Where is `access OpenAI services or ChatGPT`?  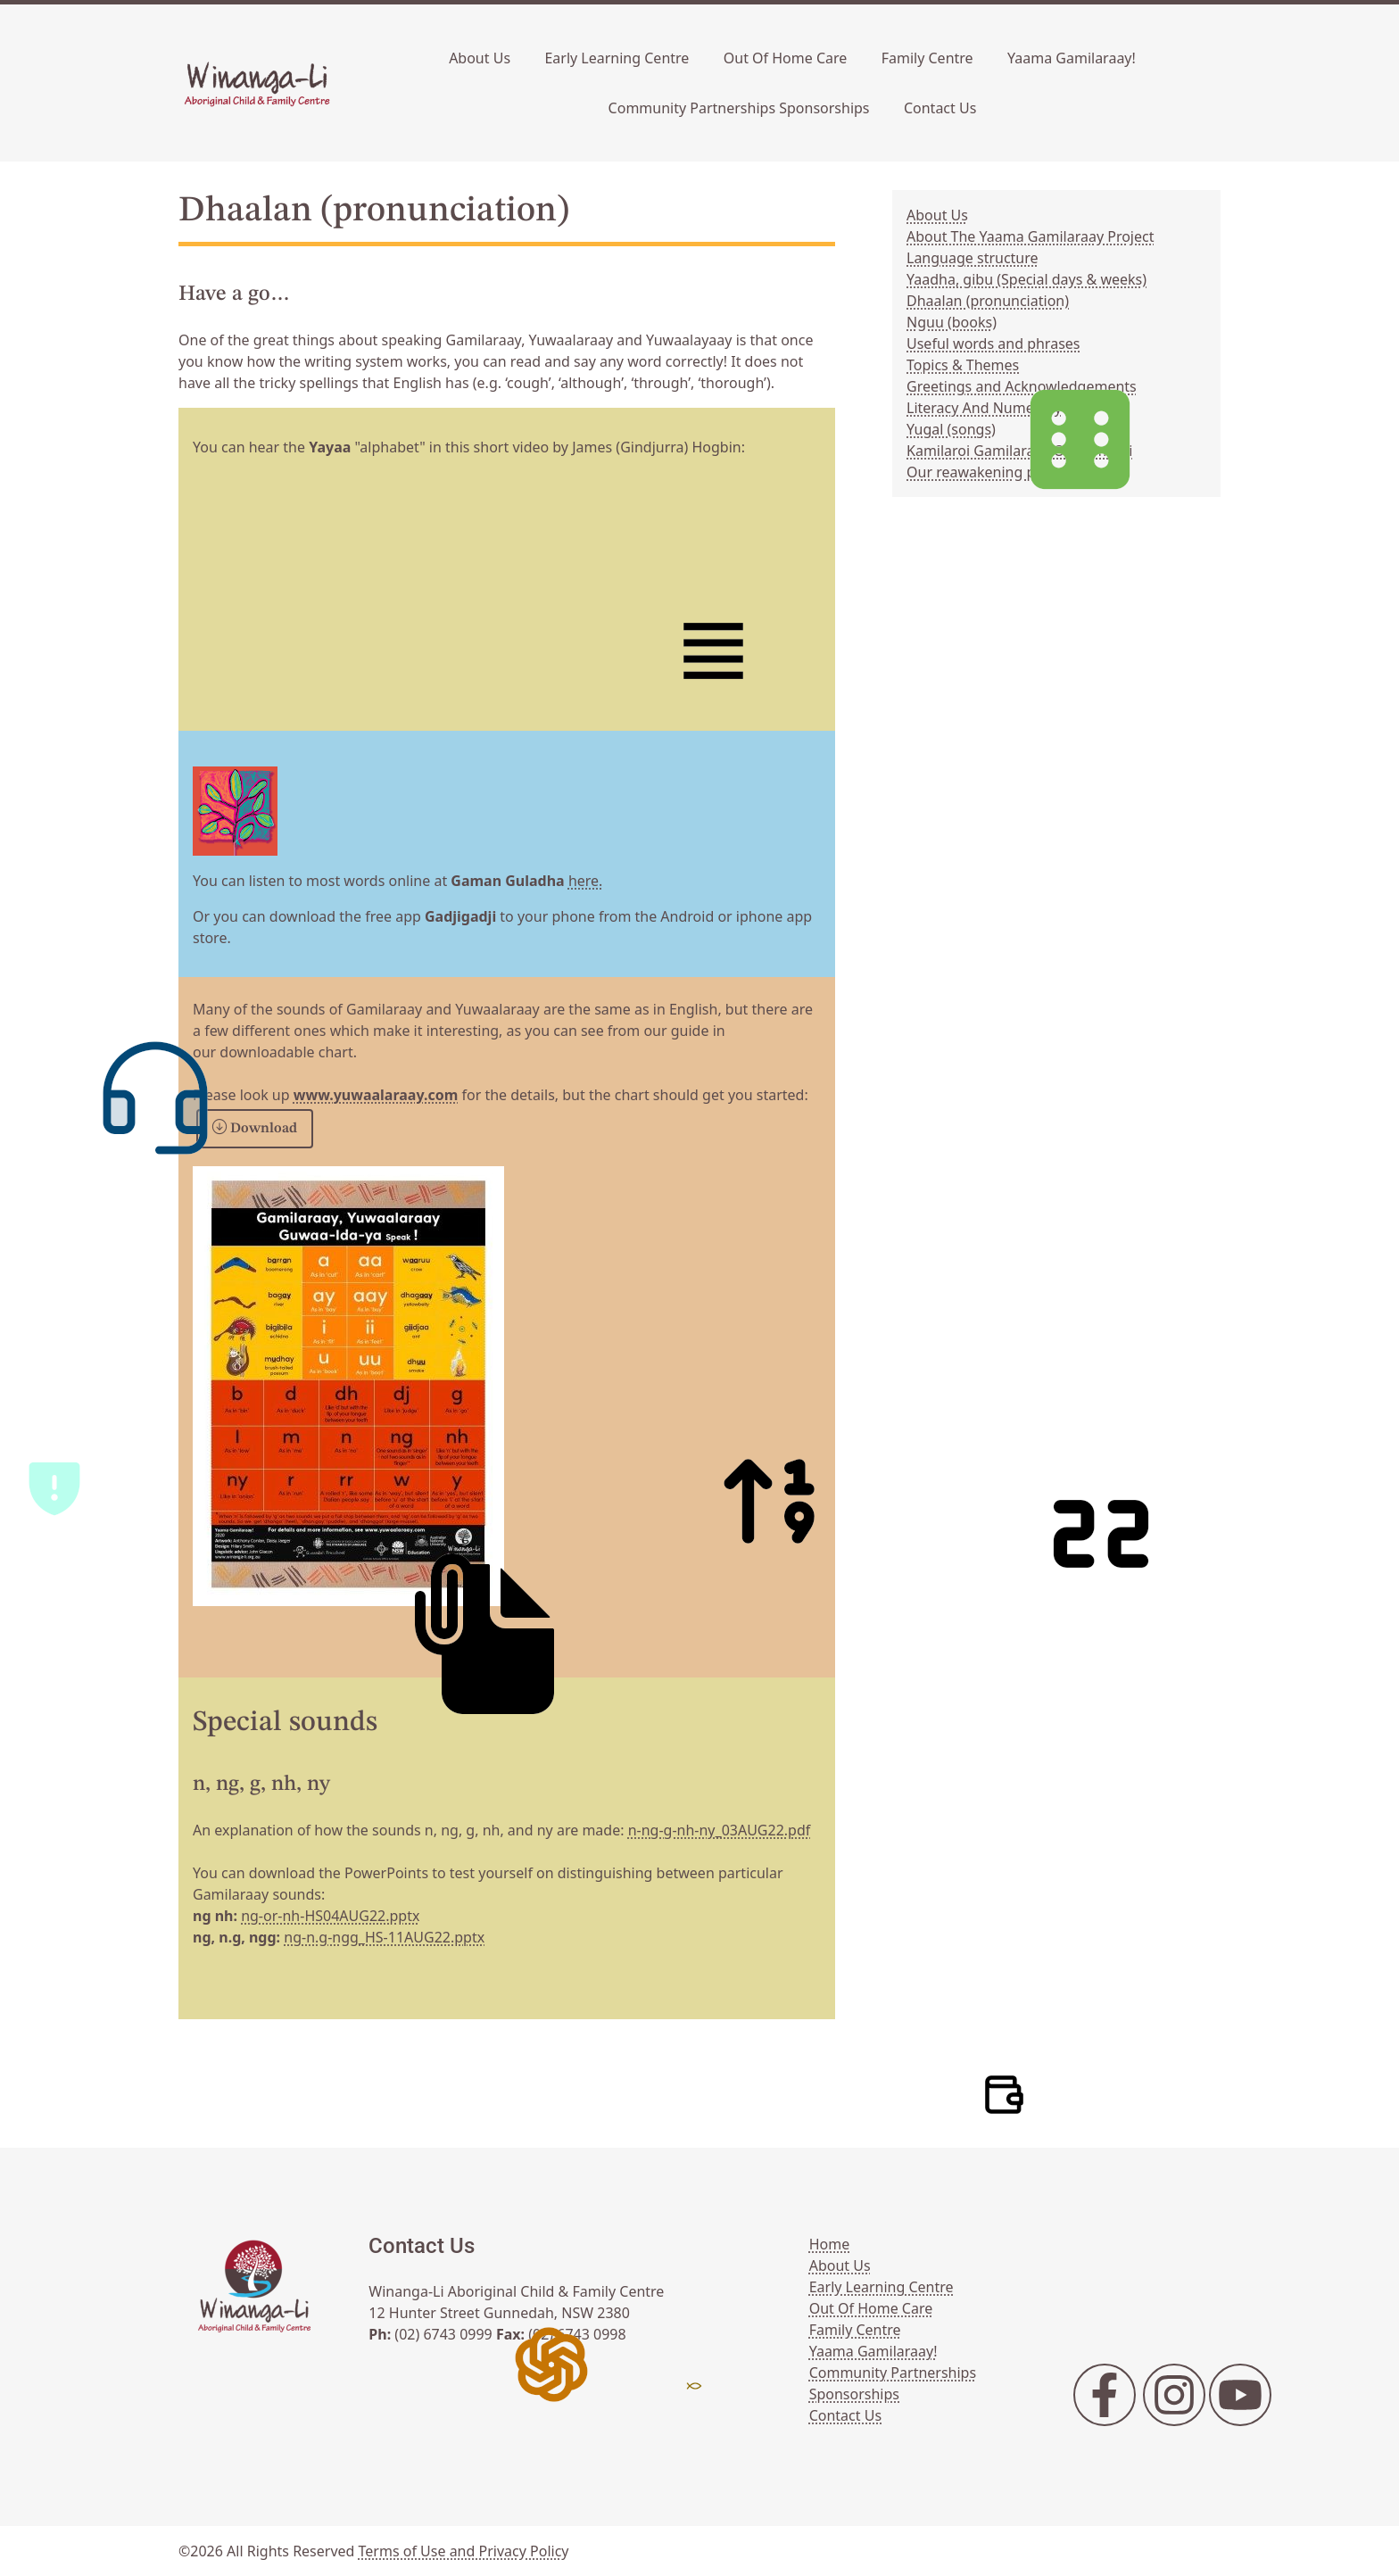 access OpenAI services or ChatGPT is located at coordinates (551, 2365).